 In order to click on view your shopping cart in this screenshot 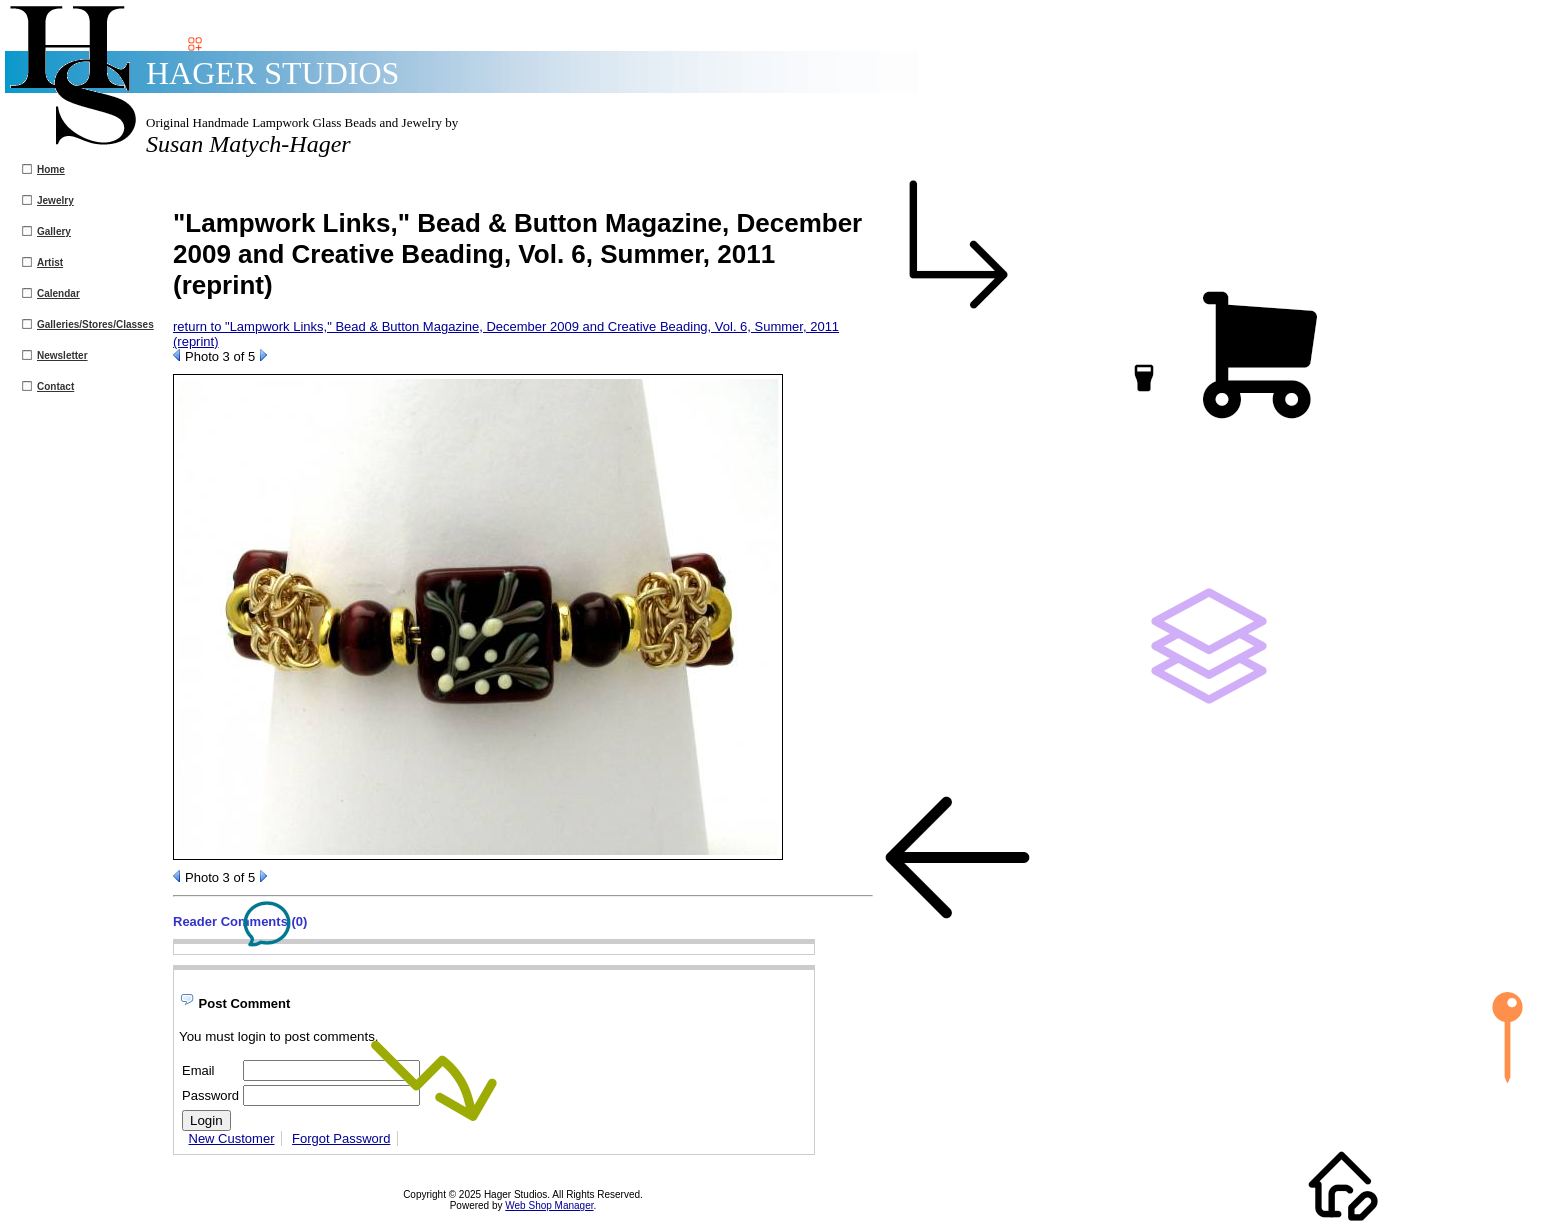, I will do `click(1260, 355)`.